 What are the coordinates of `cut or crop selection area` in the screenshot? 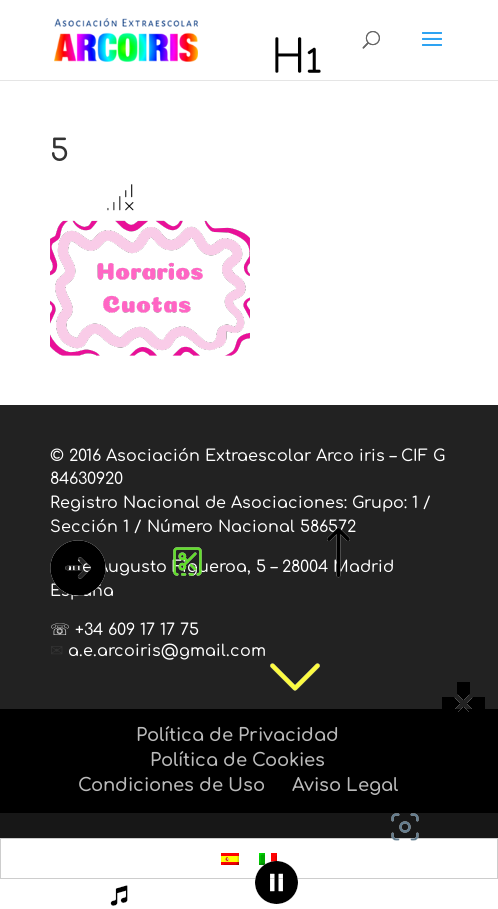 It's located at (187, 561).